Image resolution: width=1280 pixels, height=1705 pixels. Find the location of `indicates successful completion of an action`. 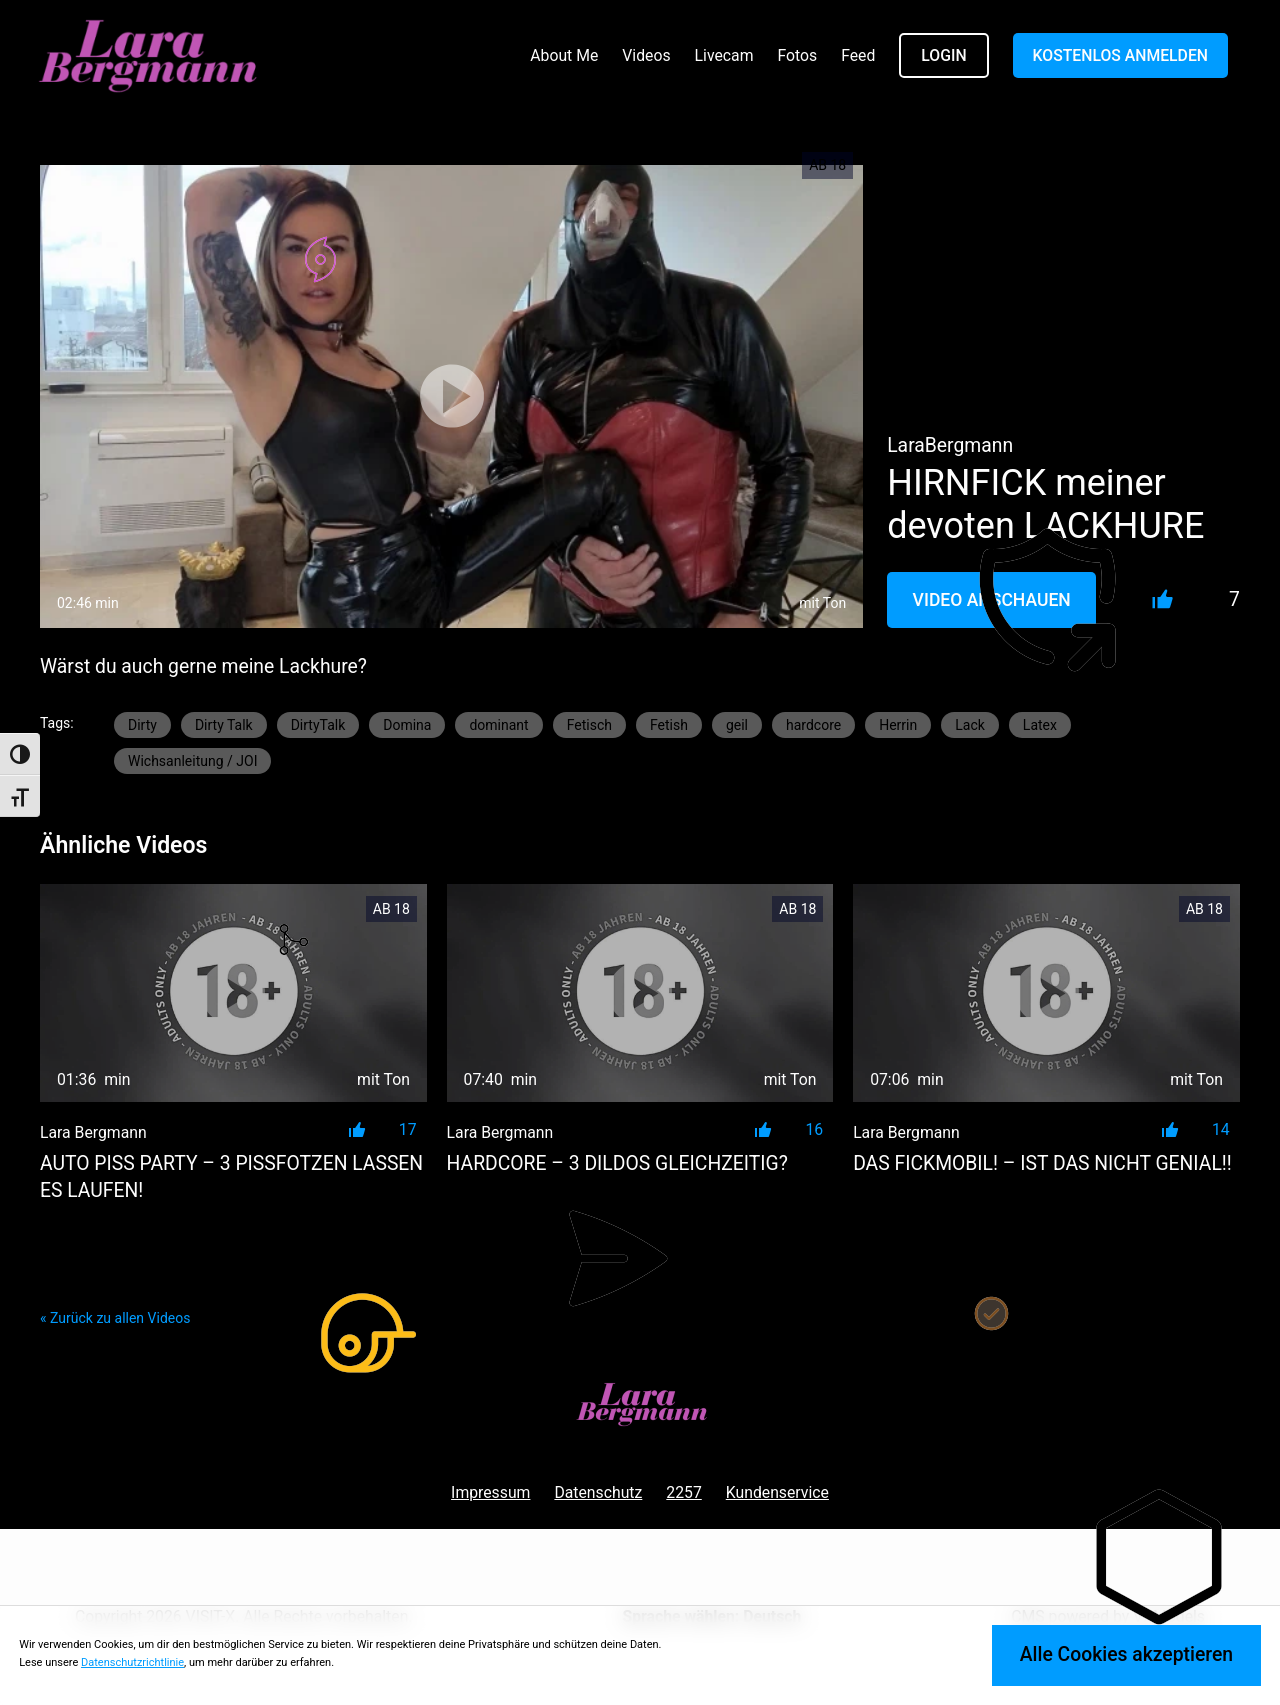

indicates successful completion of an action is located at coordinates (991, 1313).